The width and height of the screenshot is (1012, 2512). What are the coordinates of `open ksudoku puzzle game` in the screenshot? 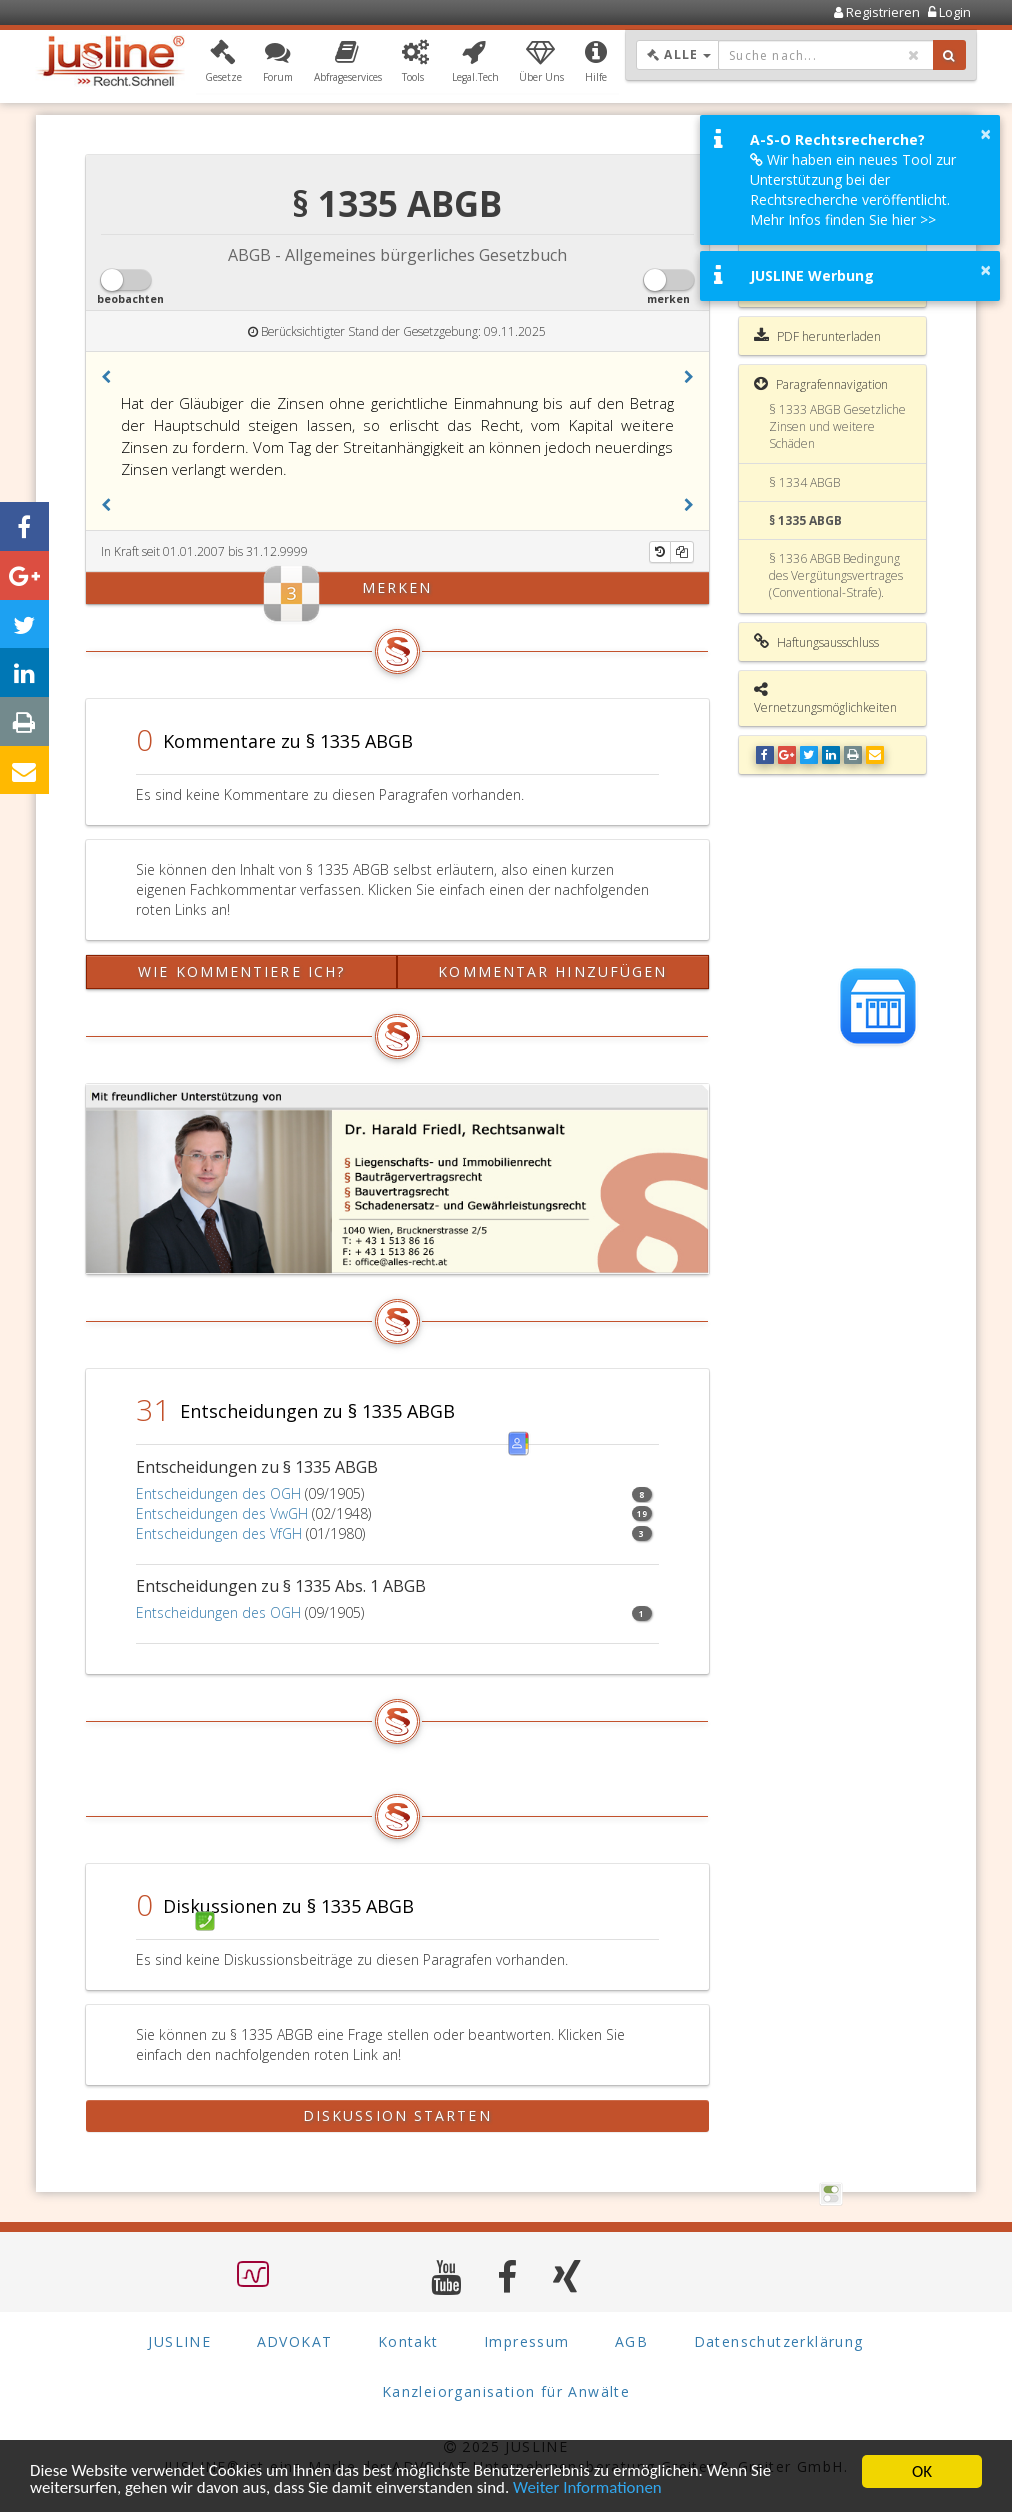 It's located at (291, 593).